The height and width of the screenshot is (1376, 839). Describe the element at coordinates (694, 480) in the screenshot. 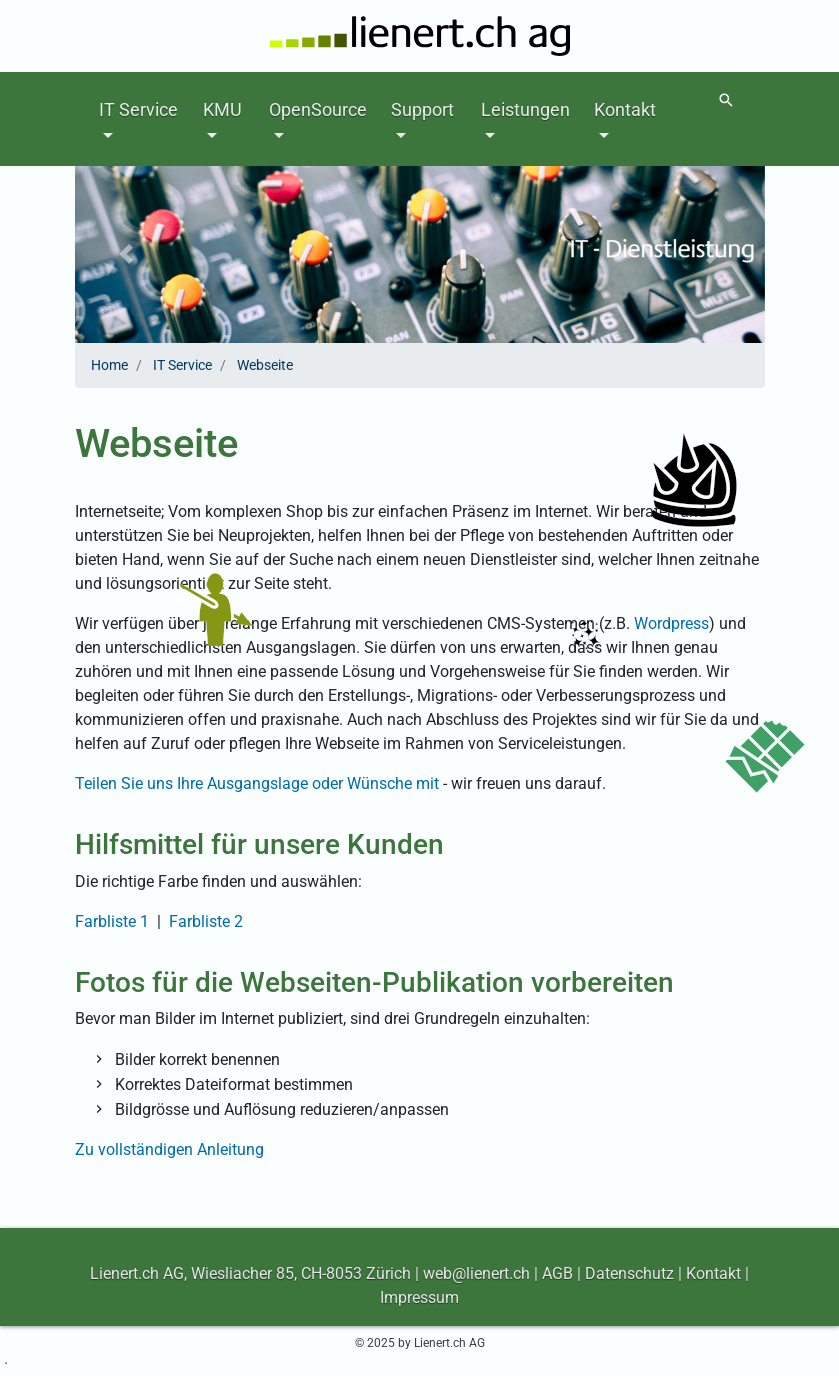

I see `equip shoulder armor to your character` at that location.